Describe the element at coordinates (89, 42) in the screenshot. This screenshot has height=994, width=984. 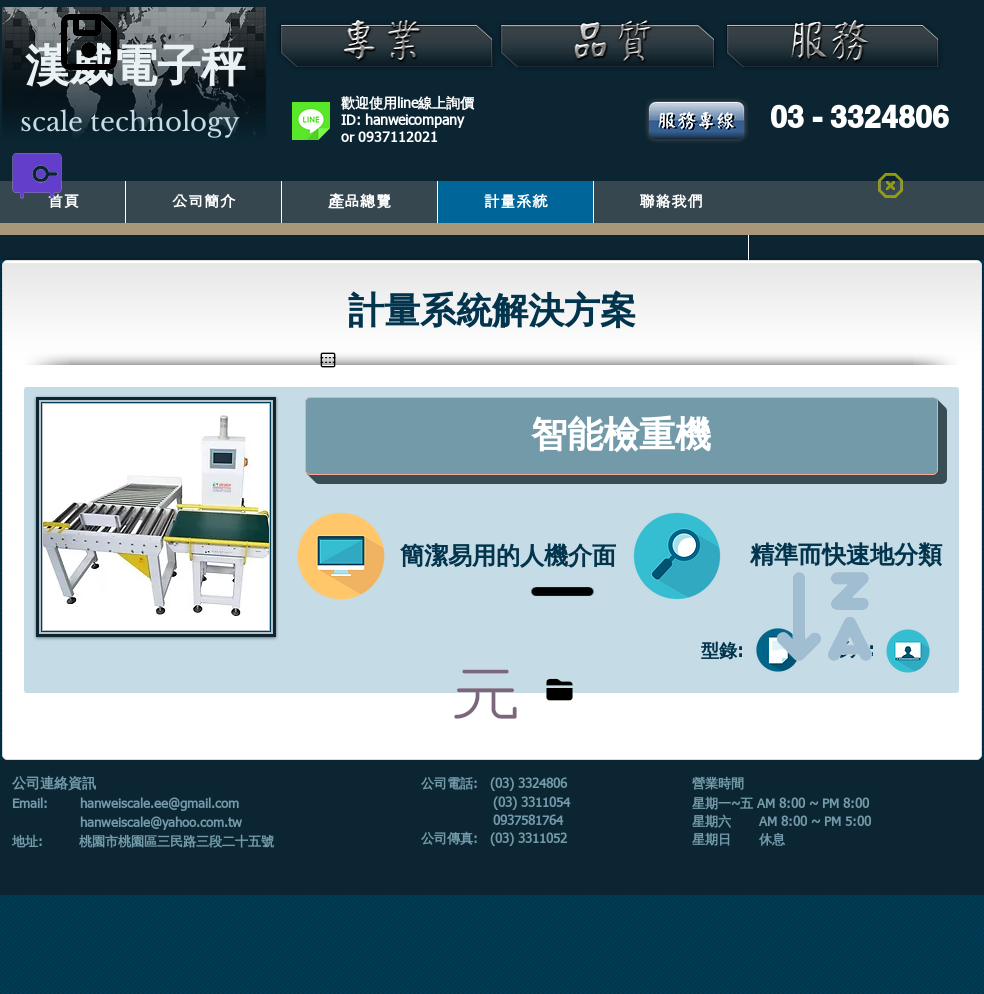
I see `save current file or document` at that location.